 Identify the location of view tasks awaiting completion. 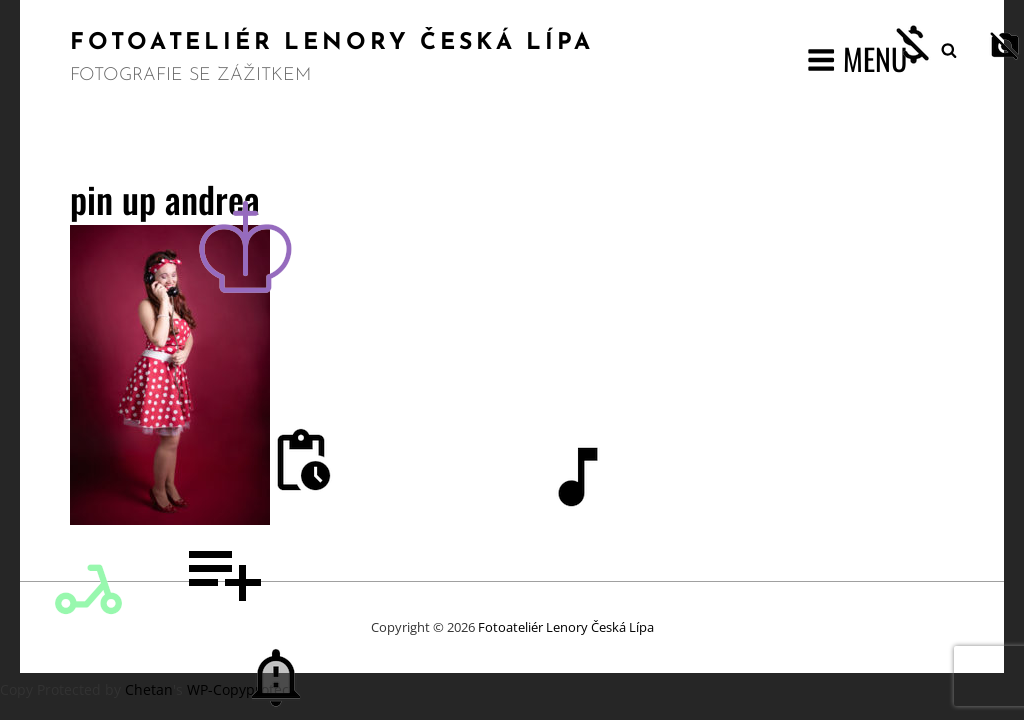
(301, 461).